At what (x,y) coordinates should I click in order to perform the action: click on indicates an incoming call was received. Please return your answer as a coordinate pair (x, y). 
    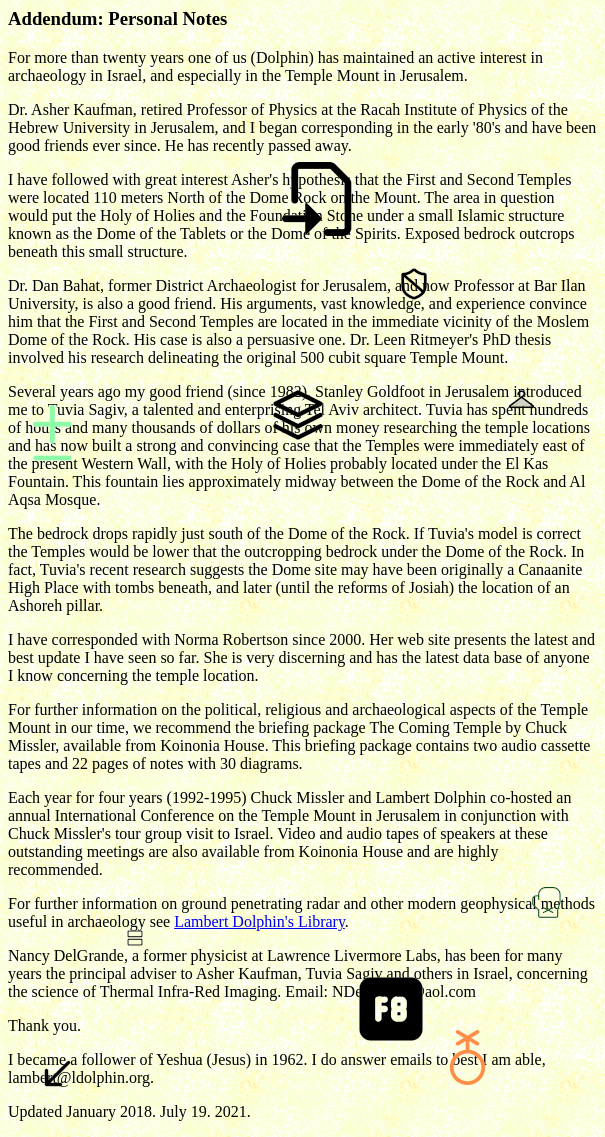
    Looking at the image, I should click on (57, 1074).